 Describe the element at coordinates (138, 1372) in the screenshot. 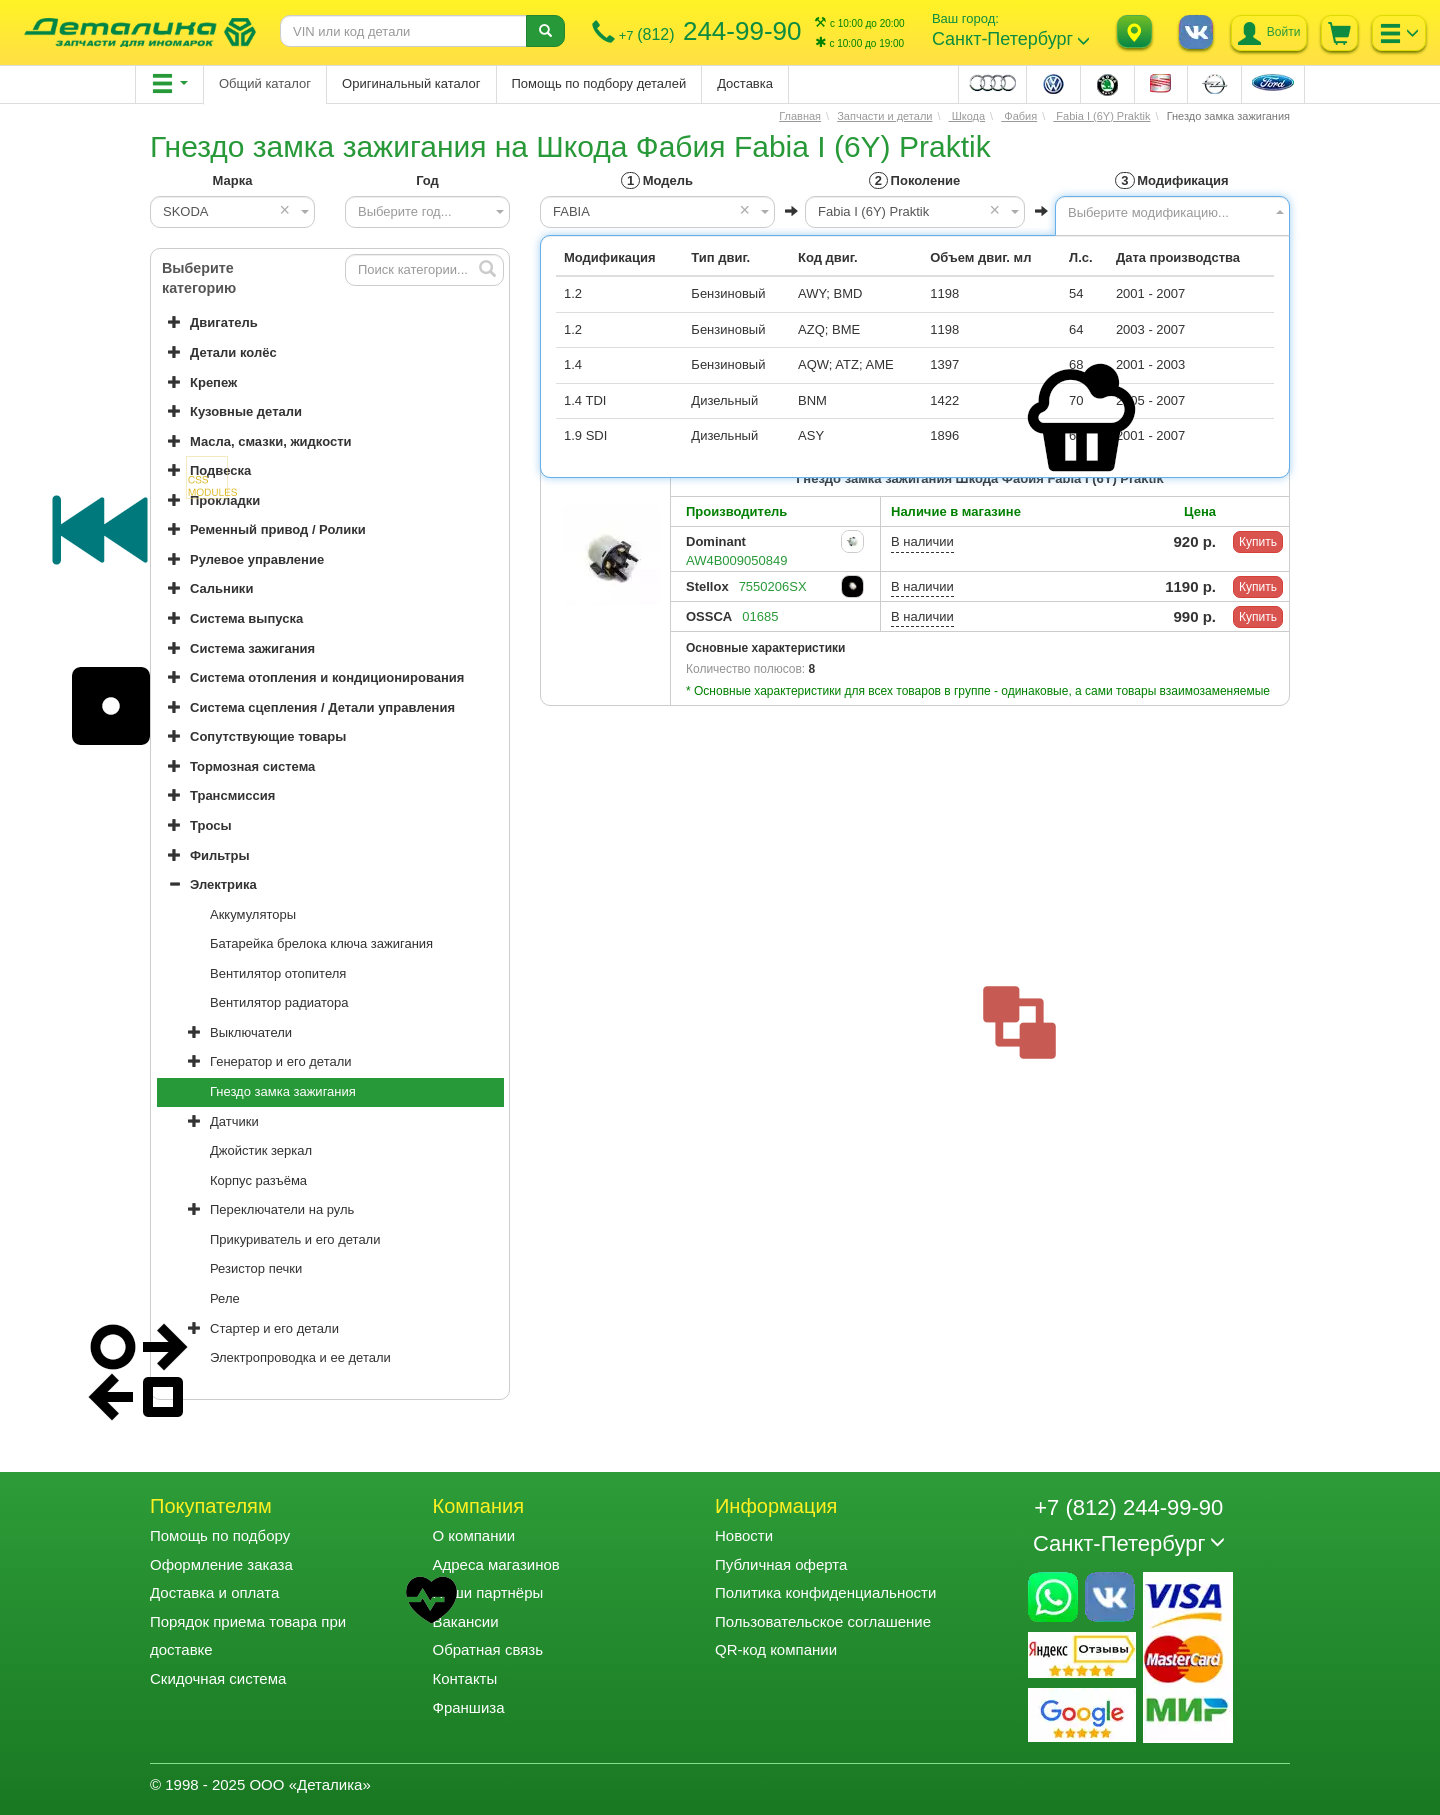

I see `swap or exchange between two items` at that location.